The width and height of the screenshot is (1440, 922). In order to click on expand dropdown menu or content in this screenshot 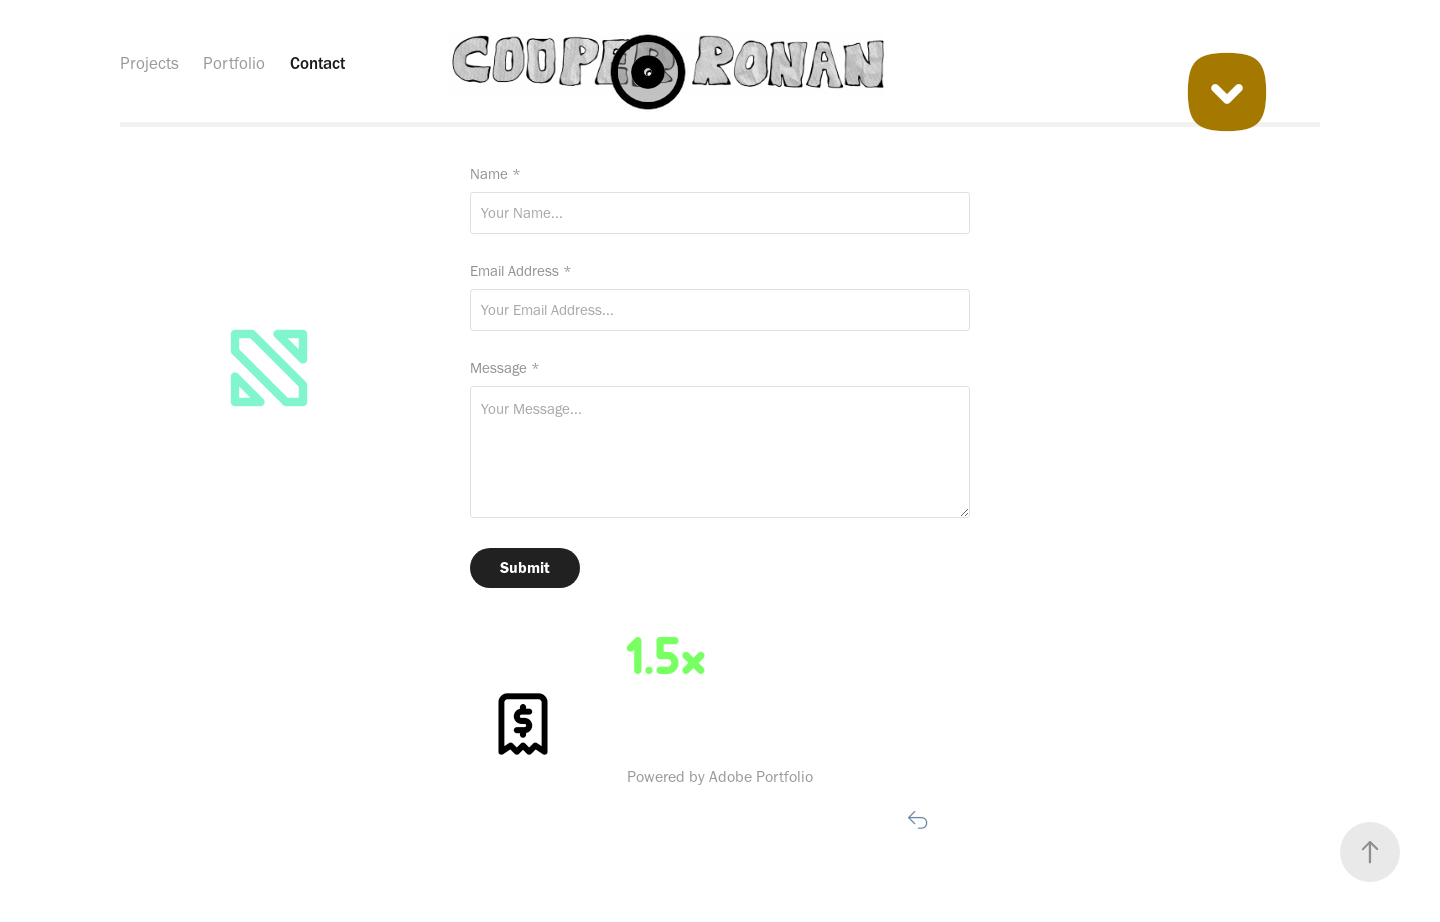, I will do `click(1227, 92)`.